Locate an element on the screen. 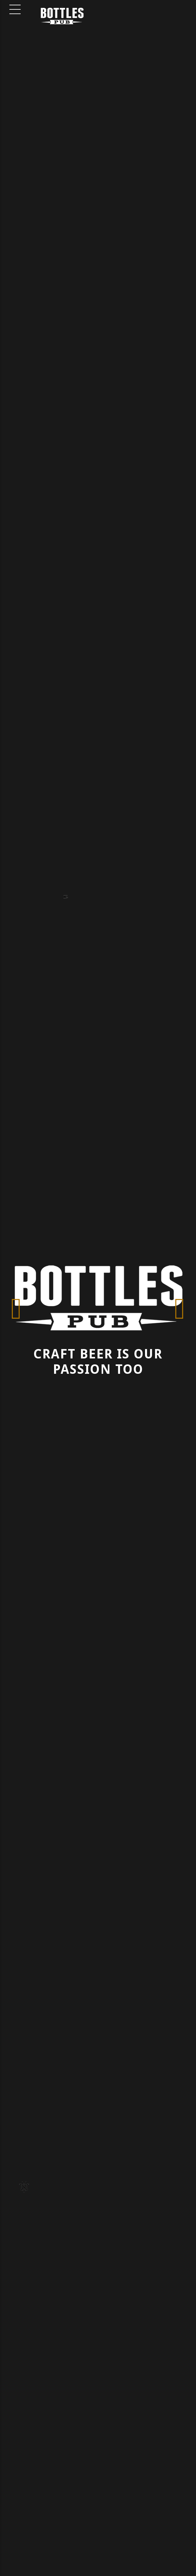 Image resolution: width=196 pixels, height=2576 pixels. indicates device is currently charging is located at coordinates (24, 2187).